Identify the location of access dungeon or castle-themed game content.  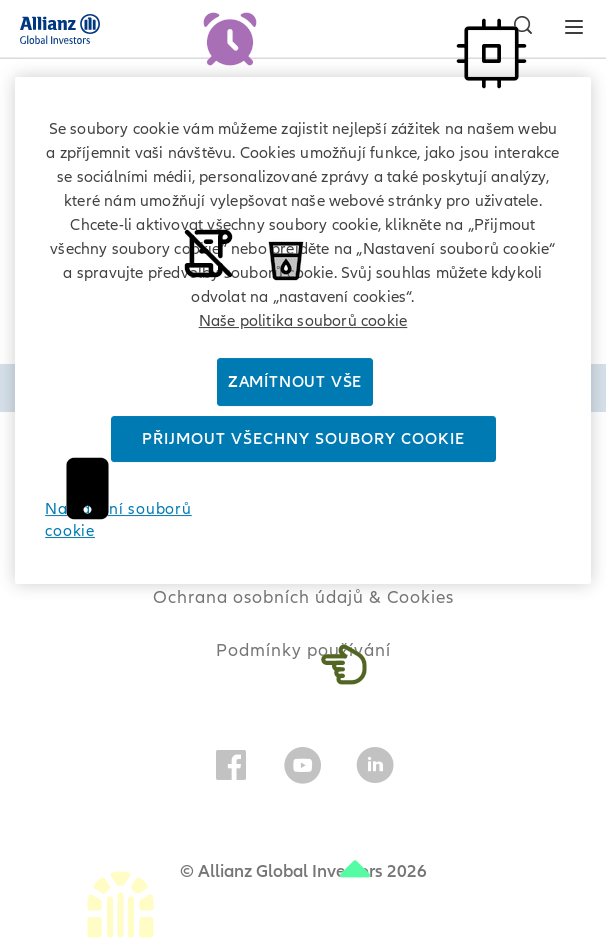
(120, 904).